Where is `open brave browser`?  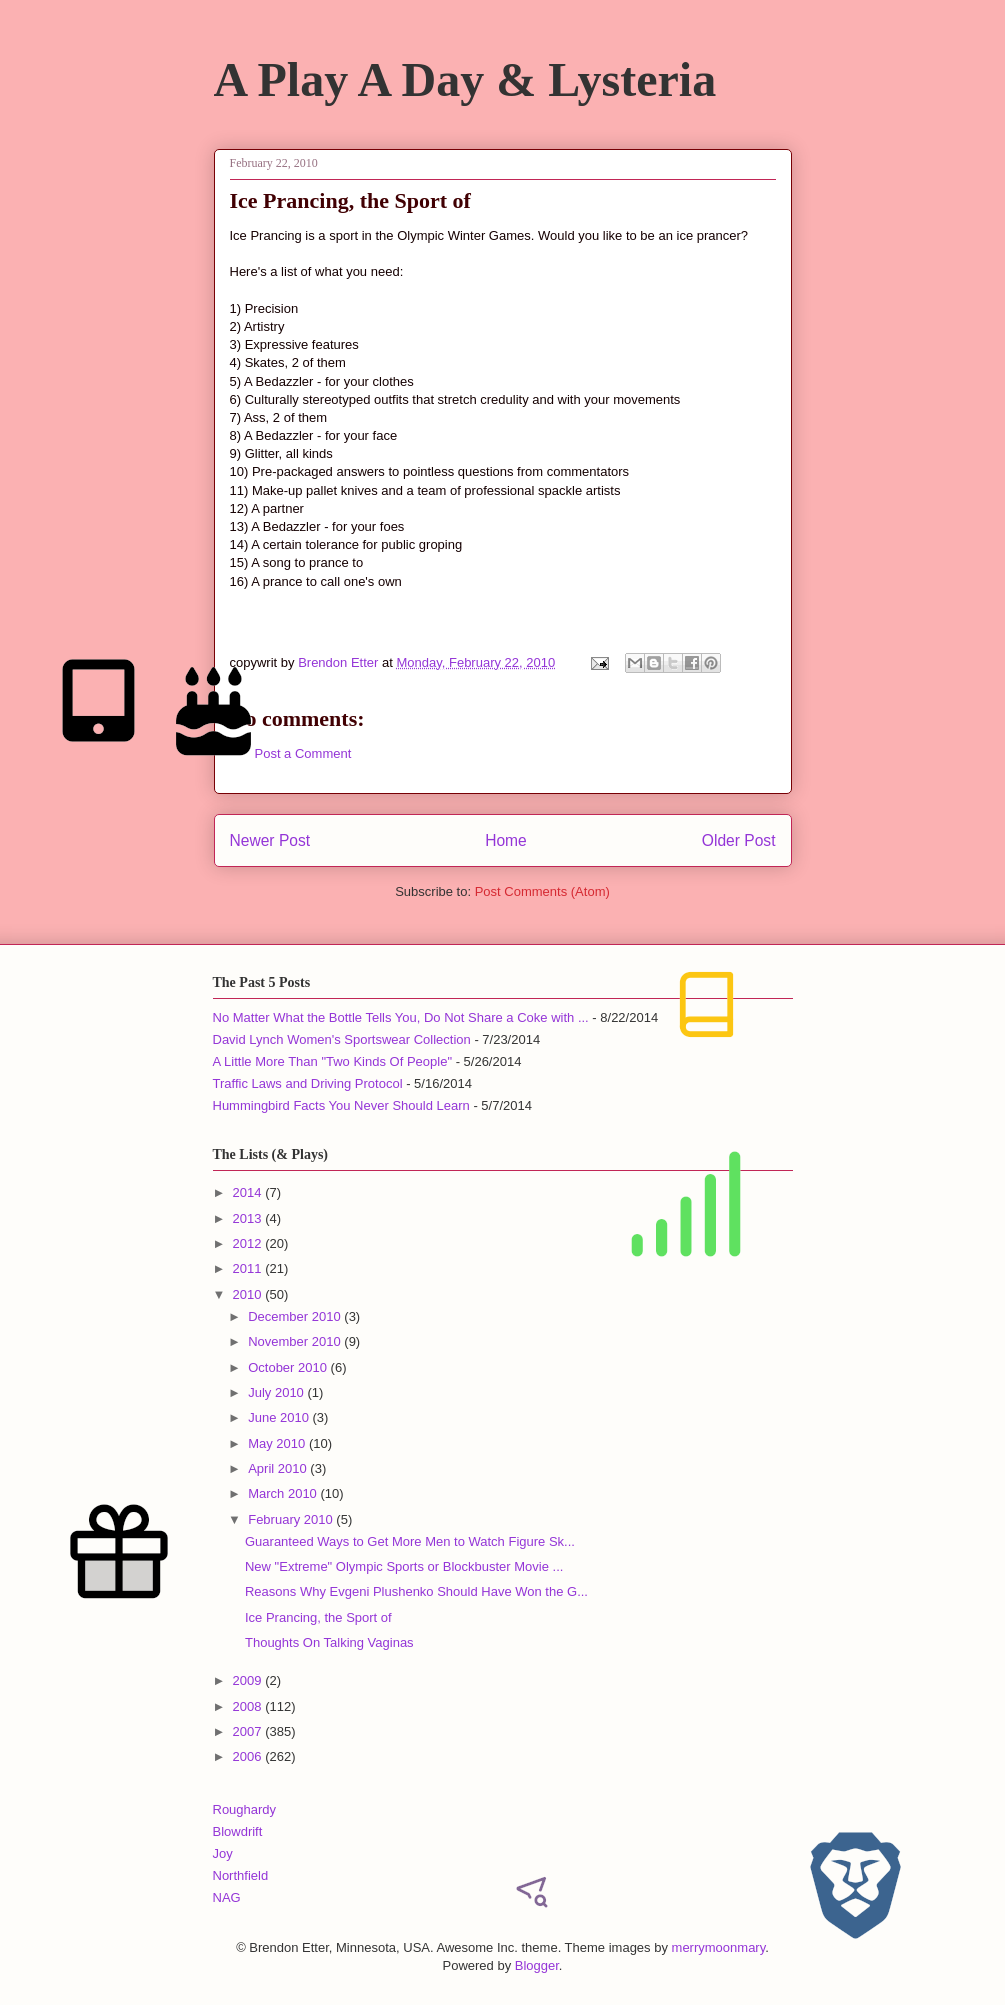
open brave browser is located at coordinates (855, 1885).